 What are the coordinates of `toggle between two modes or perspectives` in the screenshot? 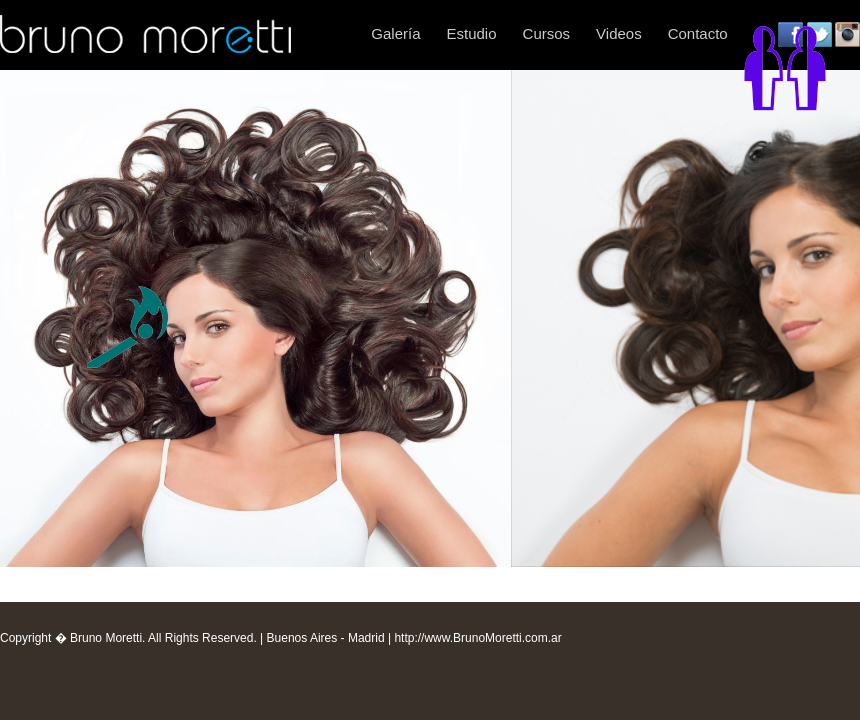 It's located at (784, 67).